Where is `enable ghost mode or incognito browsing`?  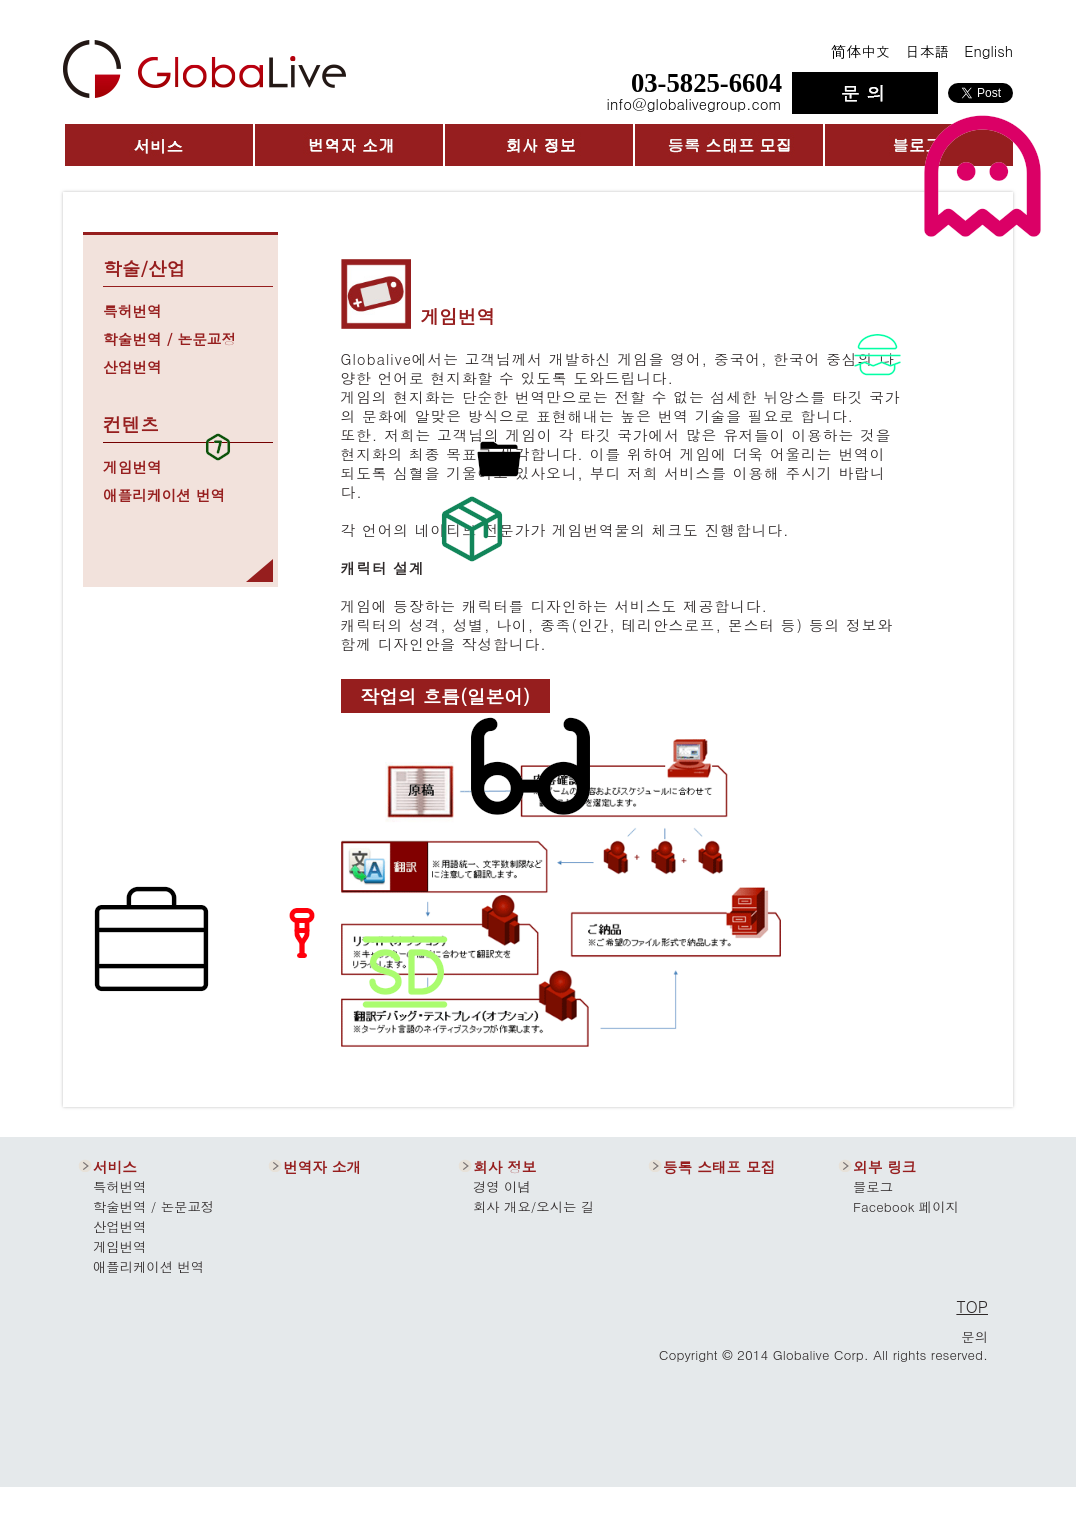 enable ghost mode or incognito browsing is located at coordinates (982, 178).